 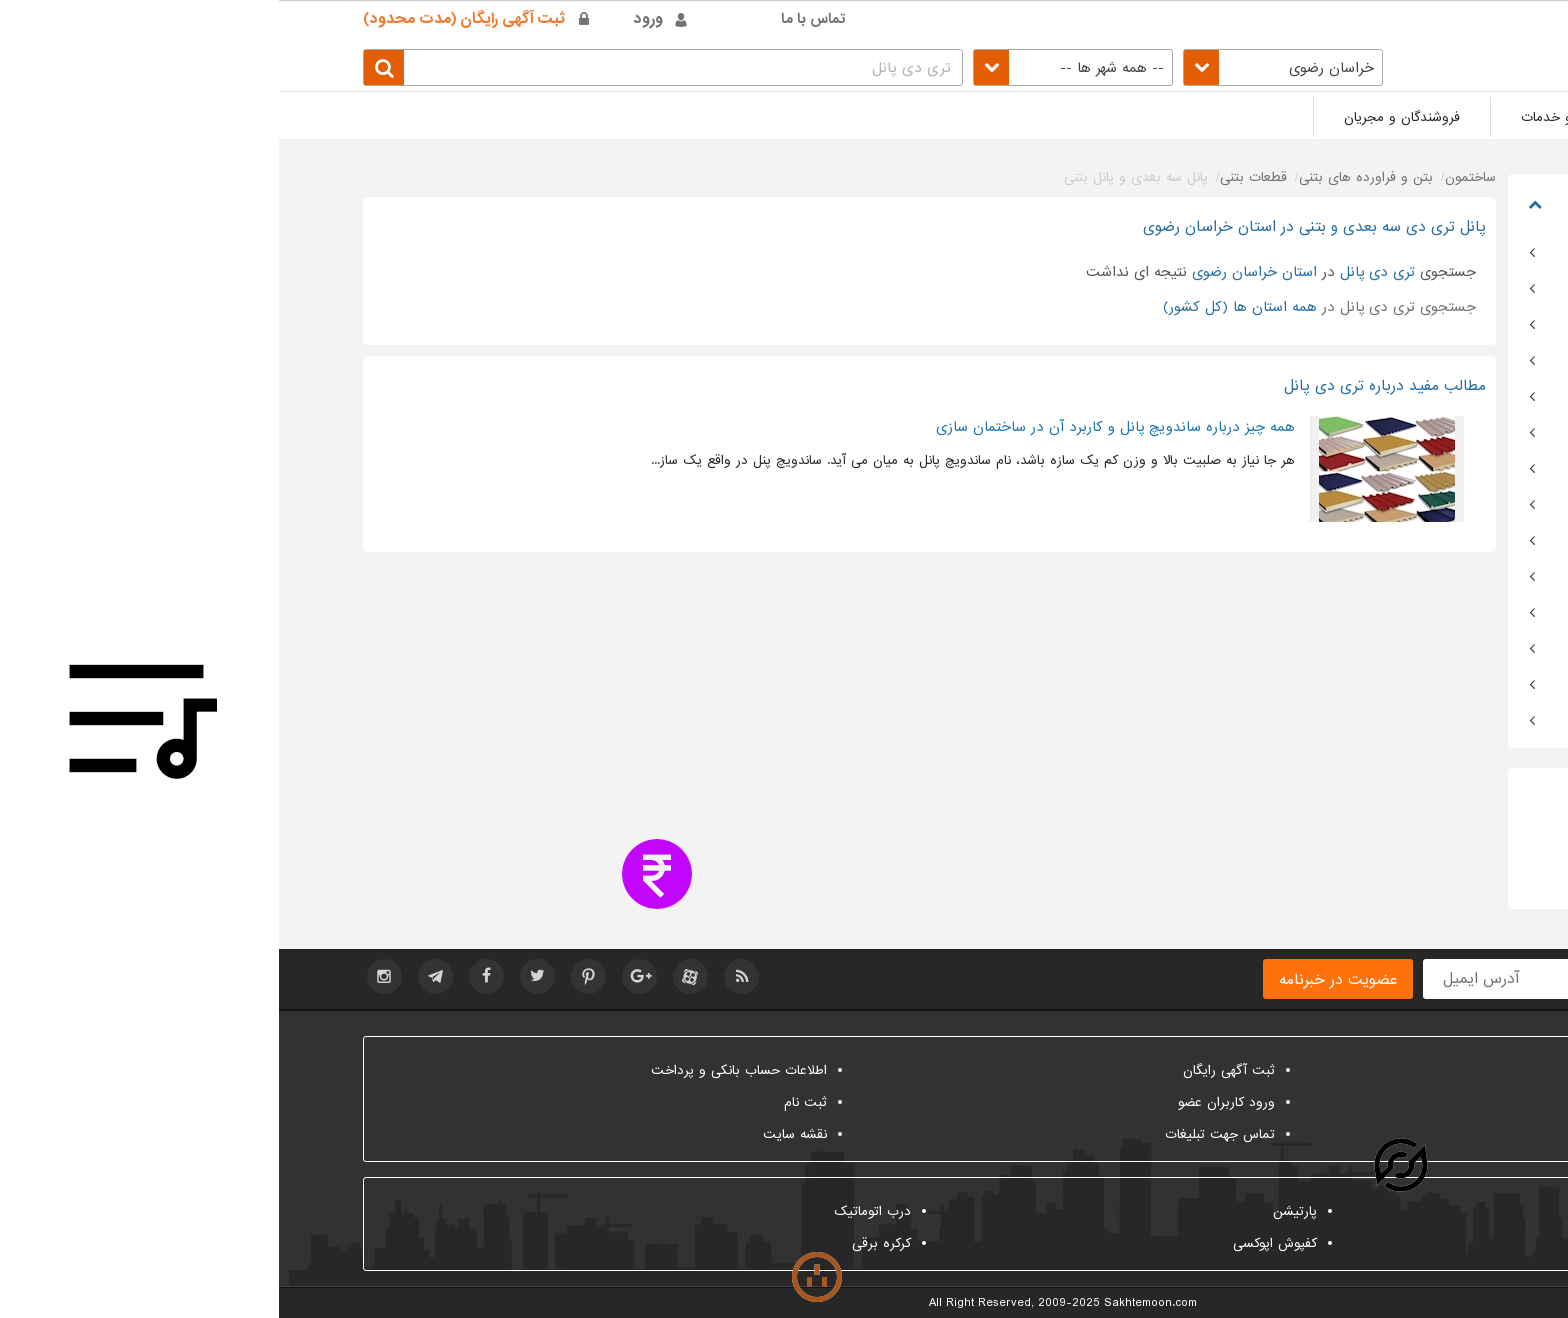 What do you see at coordinates (657, 874) in the screenshot?
I see `view balance in Indian rupees` at bounding box center [657, 874].